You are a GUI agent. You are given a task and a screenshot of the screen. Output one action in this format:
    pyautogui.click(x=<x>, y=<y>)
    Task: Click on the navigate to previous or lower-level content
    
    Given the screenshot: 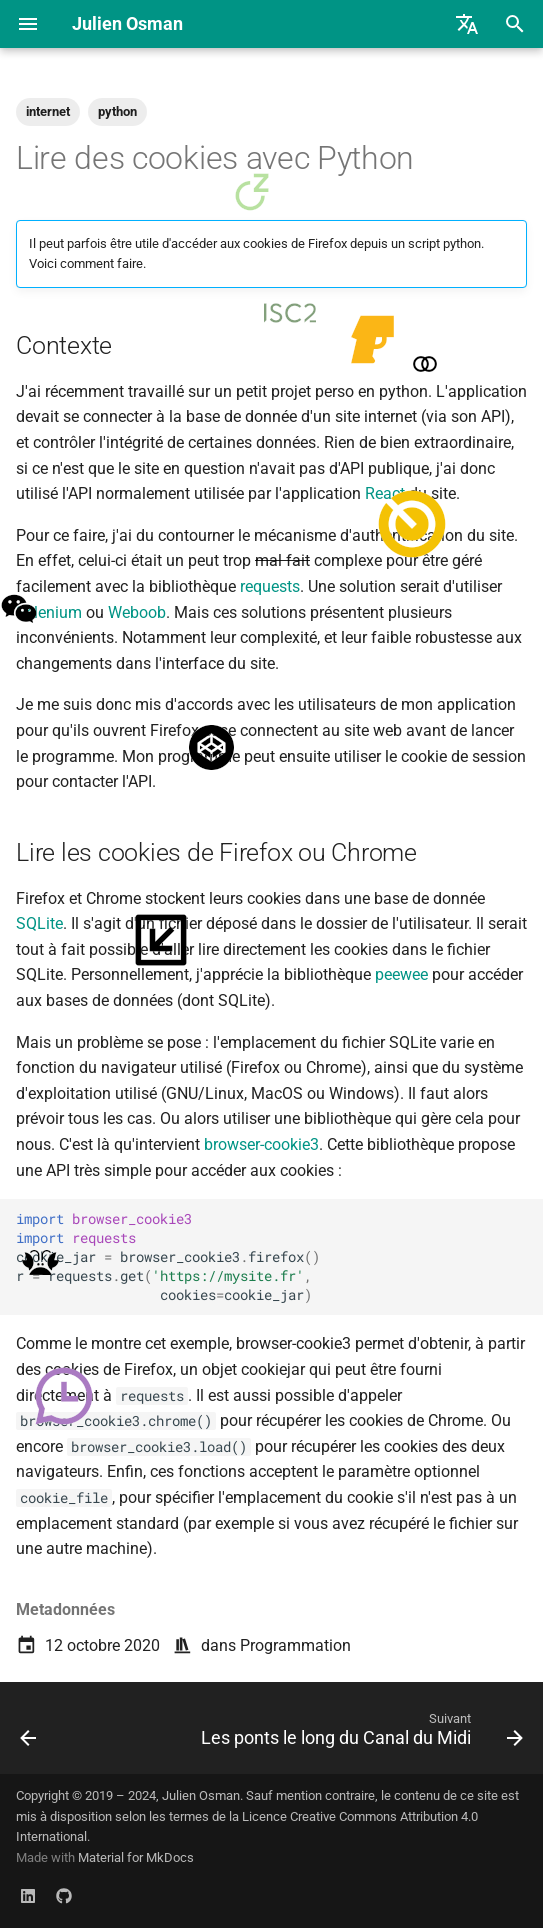 What is the action you would take?
    pyautogui.click(x=161, y=940)
    